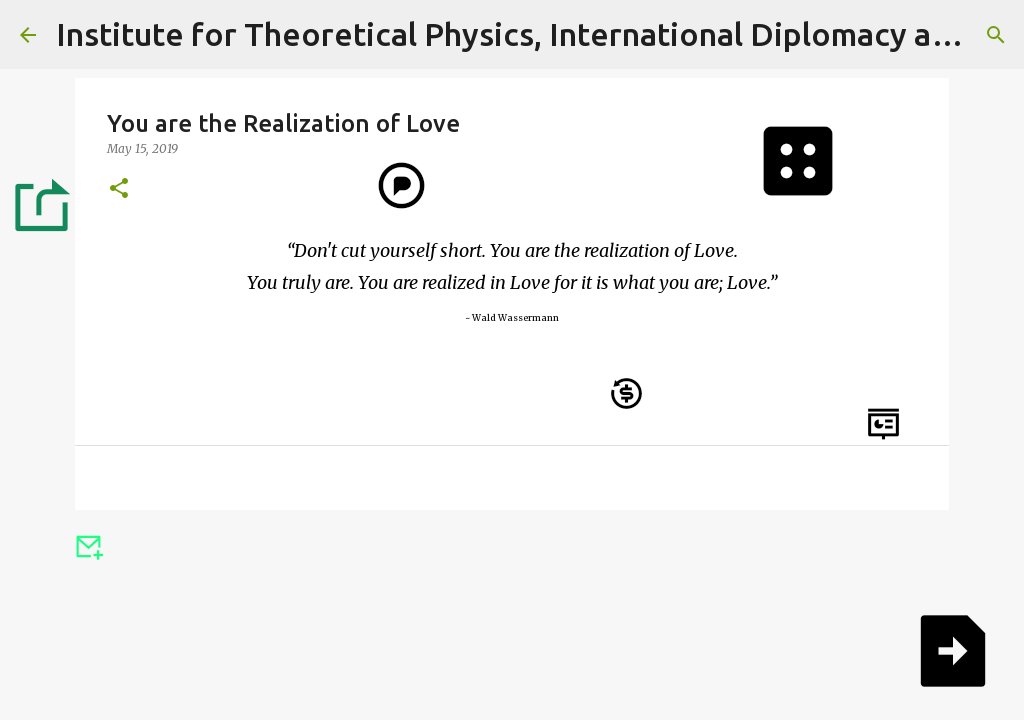 The image size is (1024, 720). What do you see at coordinates (88, 546) in the screenshot?
I see `compose a new email` at bounding box center [88, 546].